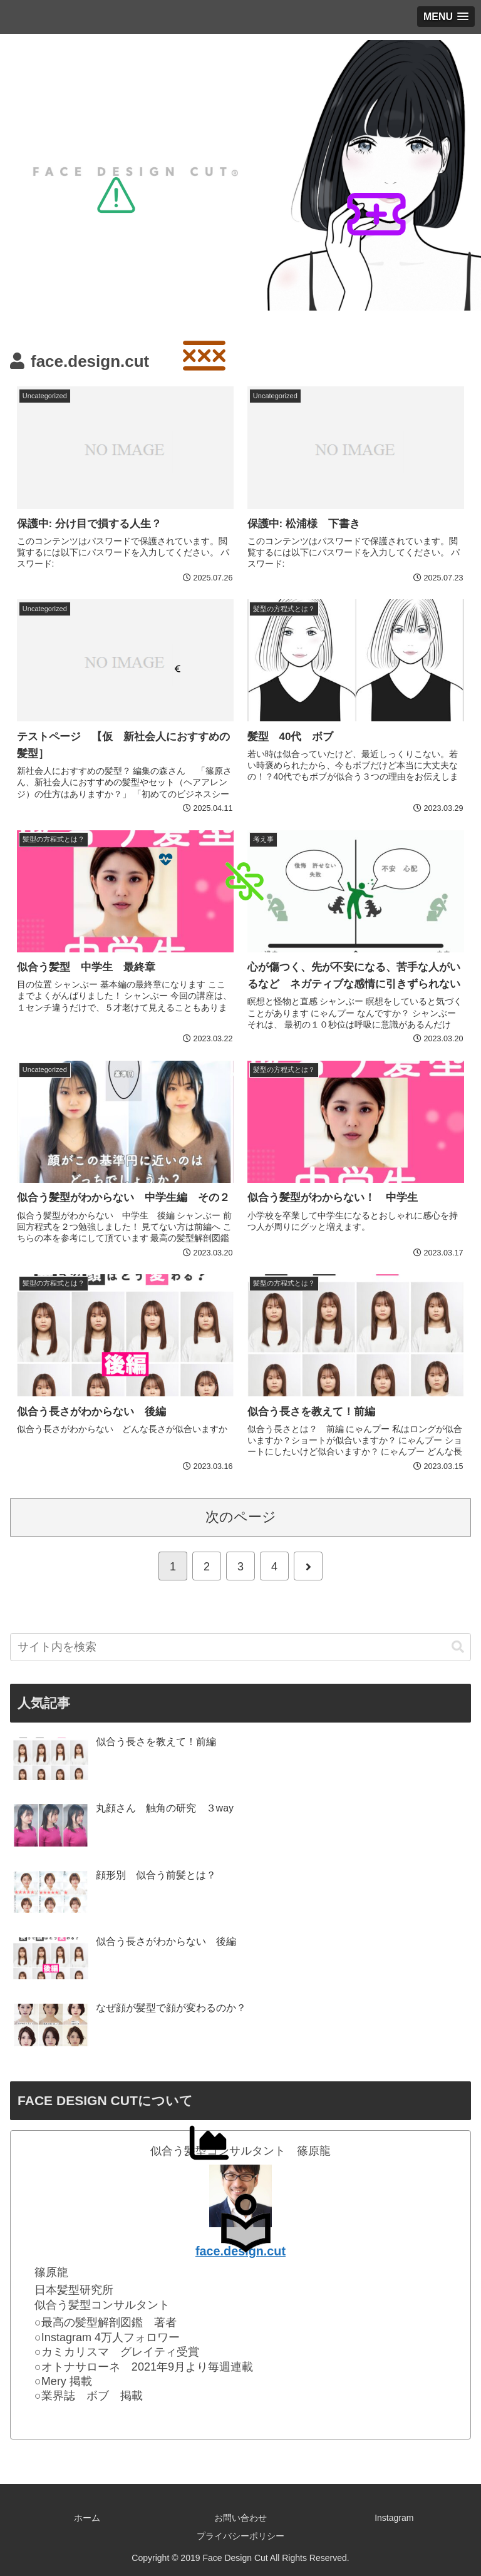 This screenshot has height=2576, width=481. I want to click on access local library or reading resources, so click(246, 2223).